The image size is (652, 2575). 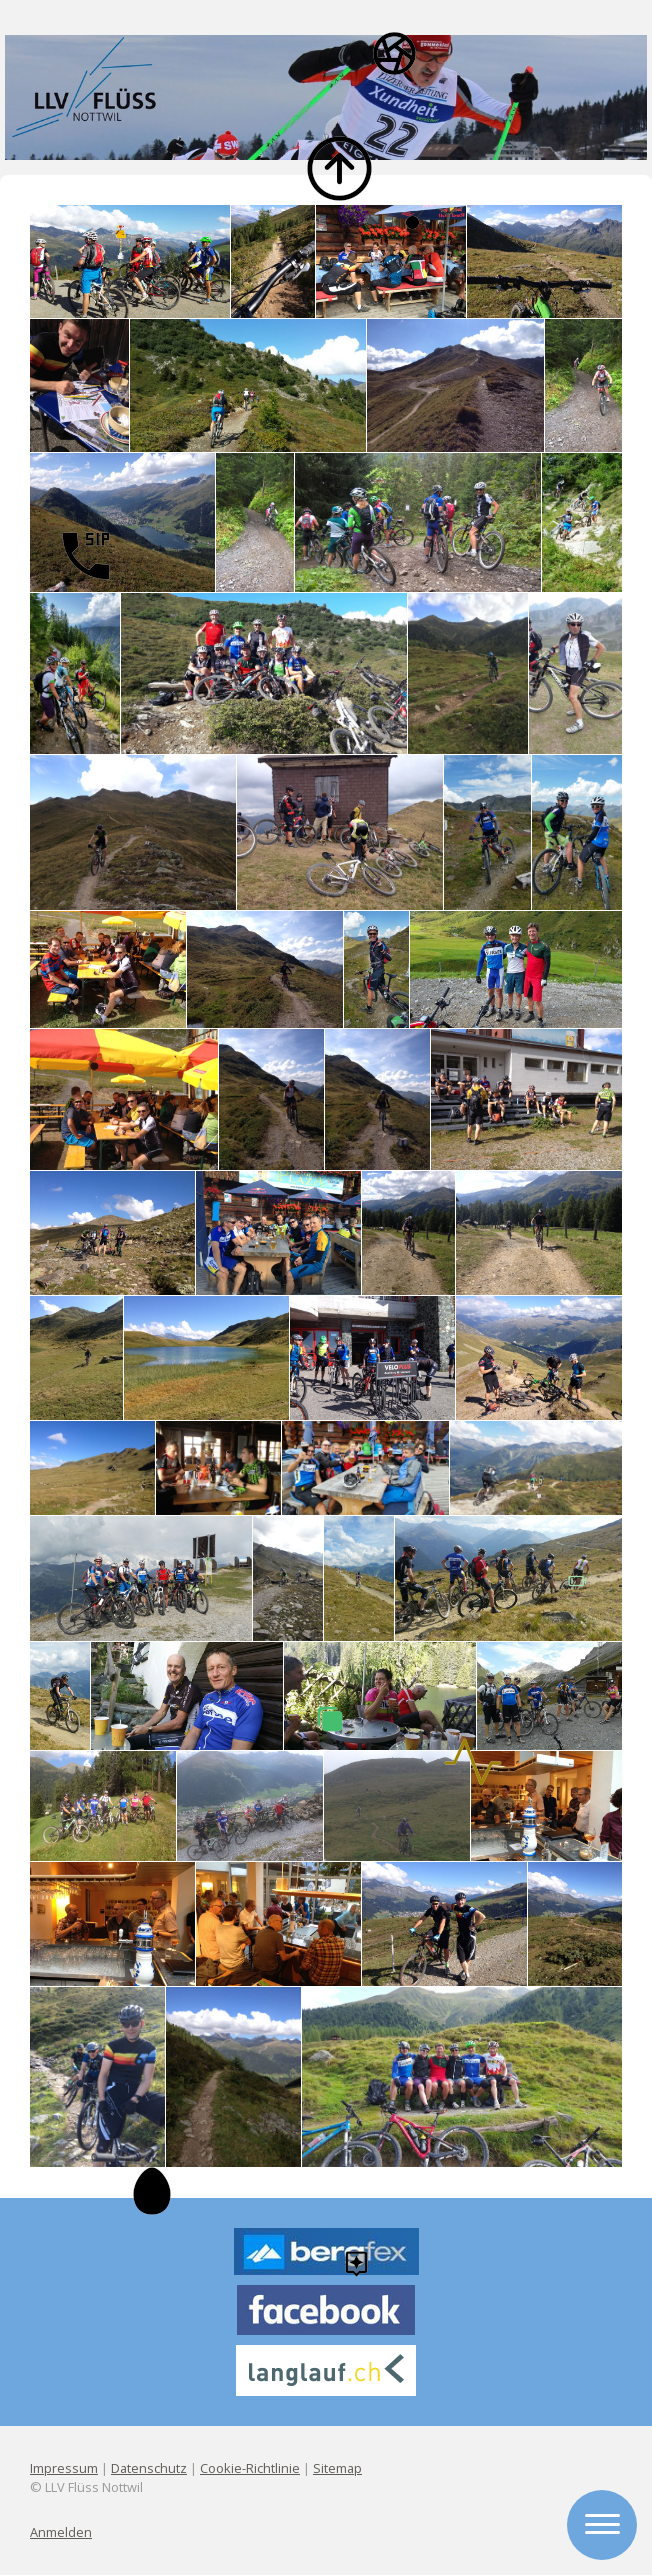 I want to click on view health or heart rate data, so click(x=473, y=1763).